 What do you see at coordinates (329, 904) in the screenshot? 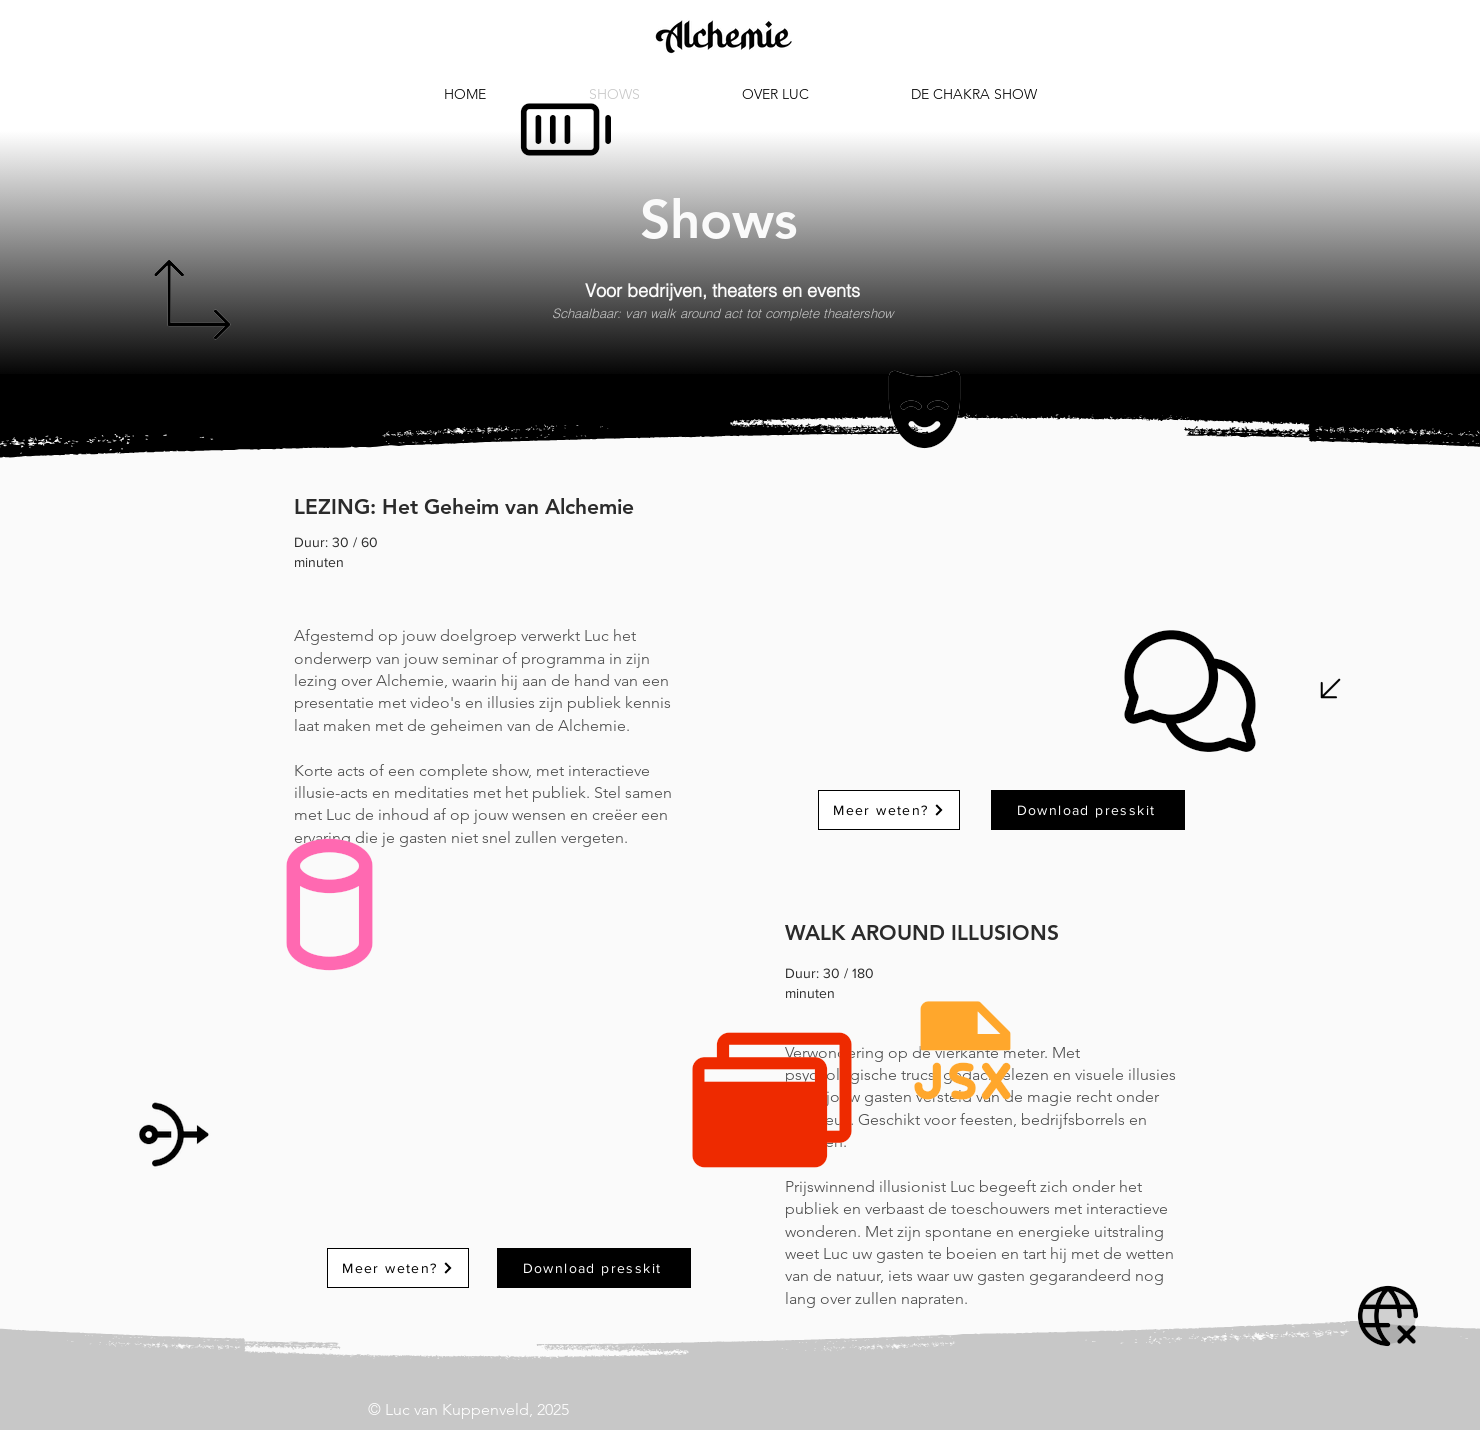
I see `access database or storage` at bounding box center [329, 904].